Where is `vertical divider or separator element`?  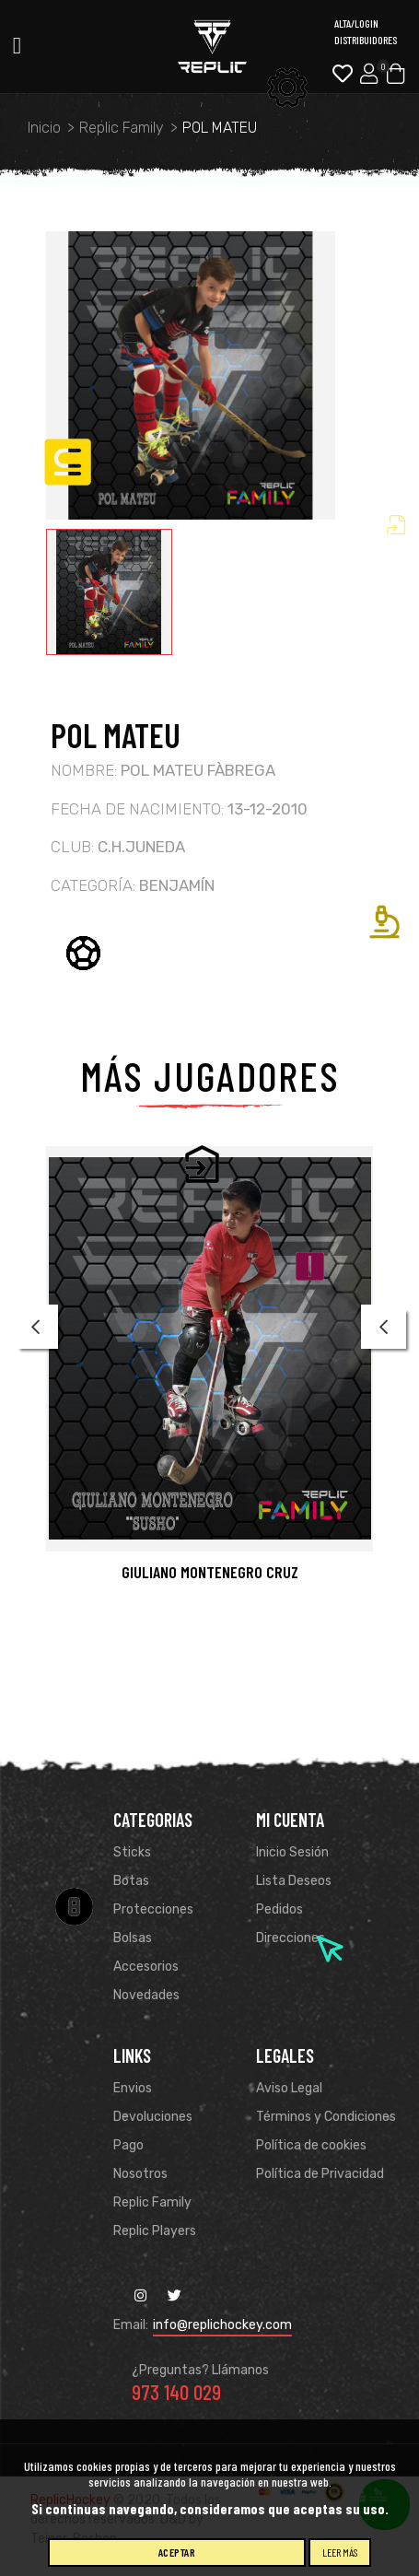 vertical divider or separator element is located at coordinates (309, 1266).